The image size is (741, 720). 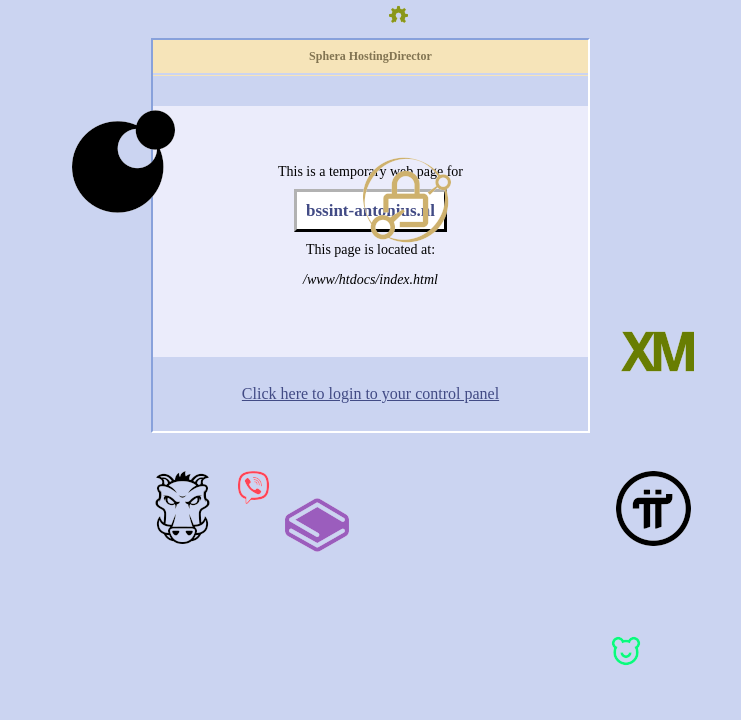 I want to click on grunt javascript task runner logo, so click(x=182, y=507).